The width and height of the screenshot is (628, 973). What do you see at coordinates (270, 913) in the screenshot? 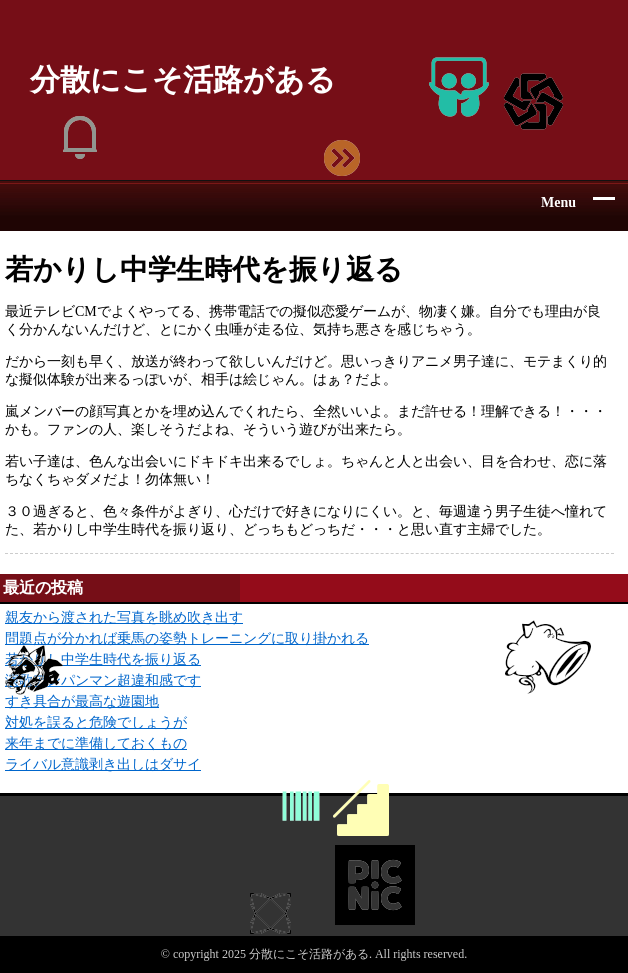
I see `haxe programming language logo` at bounding box center [270, 913].